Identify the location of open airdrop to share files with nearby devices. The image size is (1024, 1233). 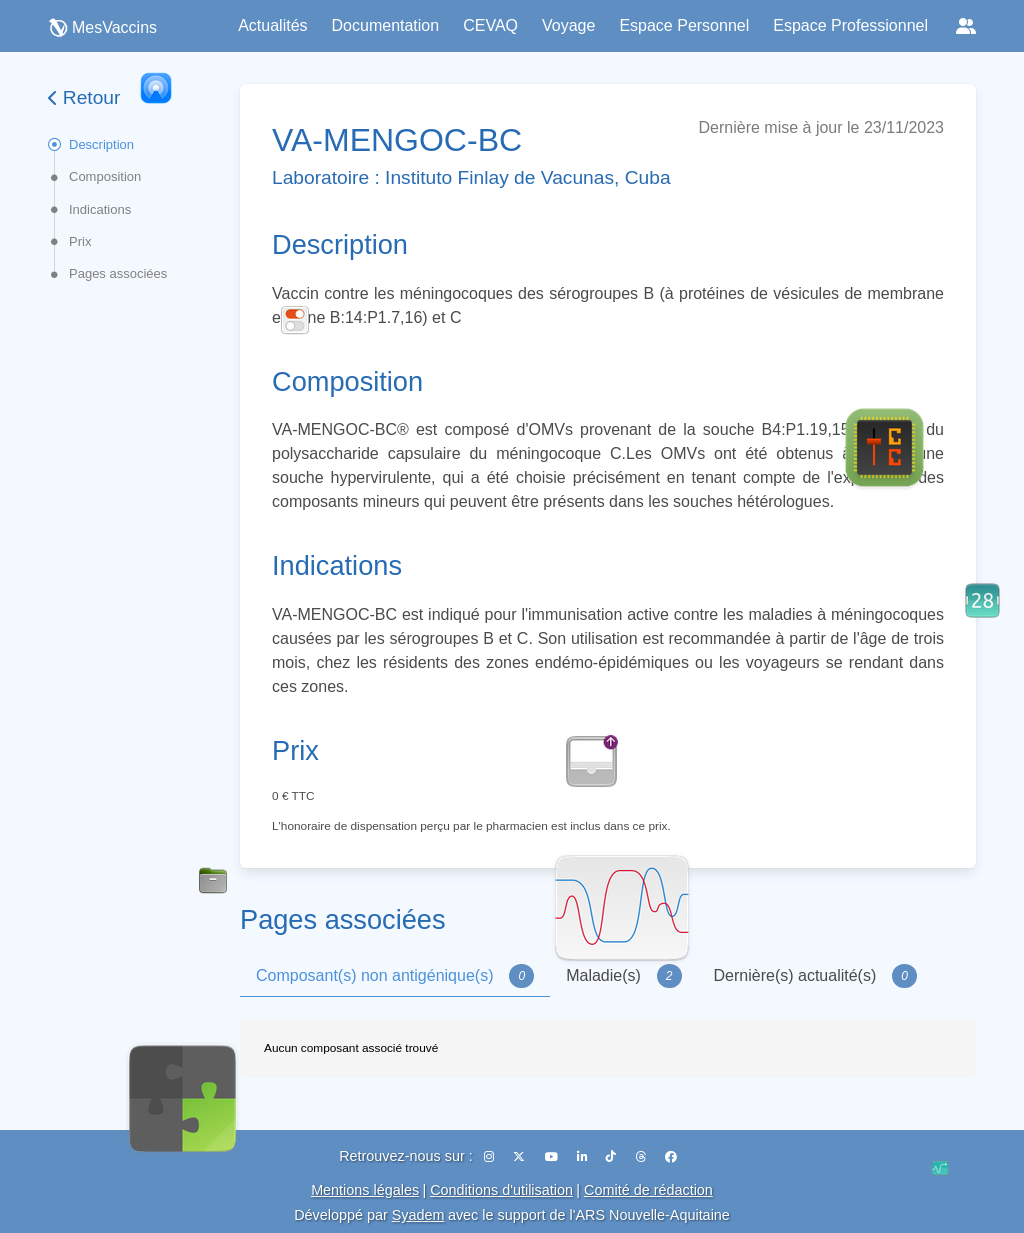
(156, 88).